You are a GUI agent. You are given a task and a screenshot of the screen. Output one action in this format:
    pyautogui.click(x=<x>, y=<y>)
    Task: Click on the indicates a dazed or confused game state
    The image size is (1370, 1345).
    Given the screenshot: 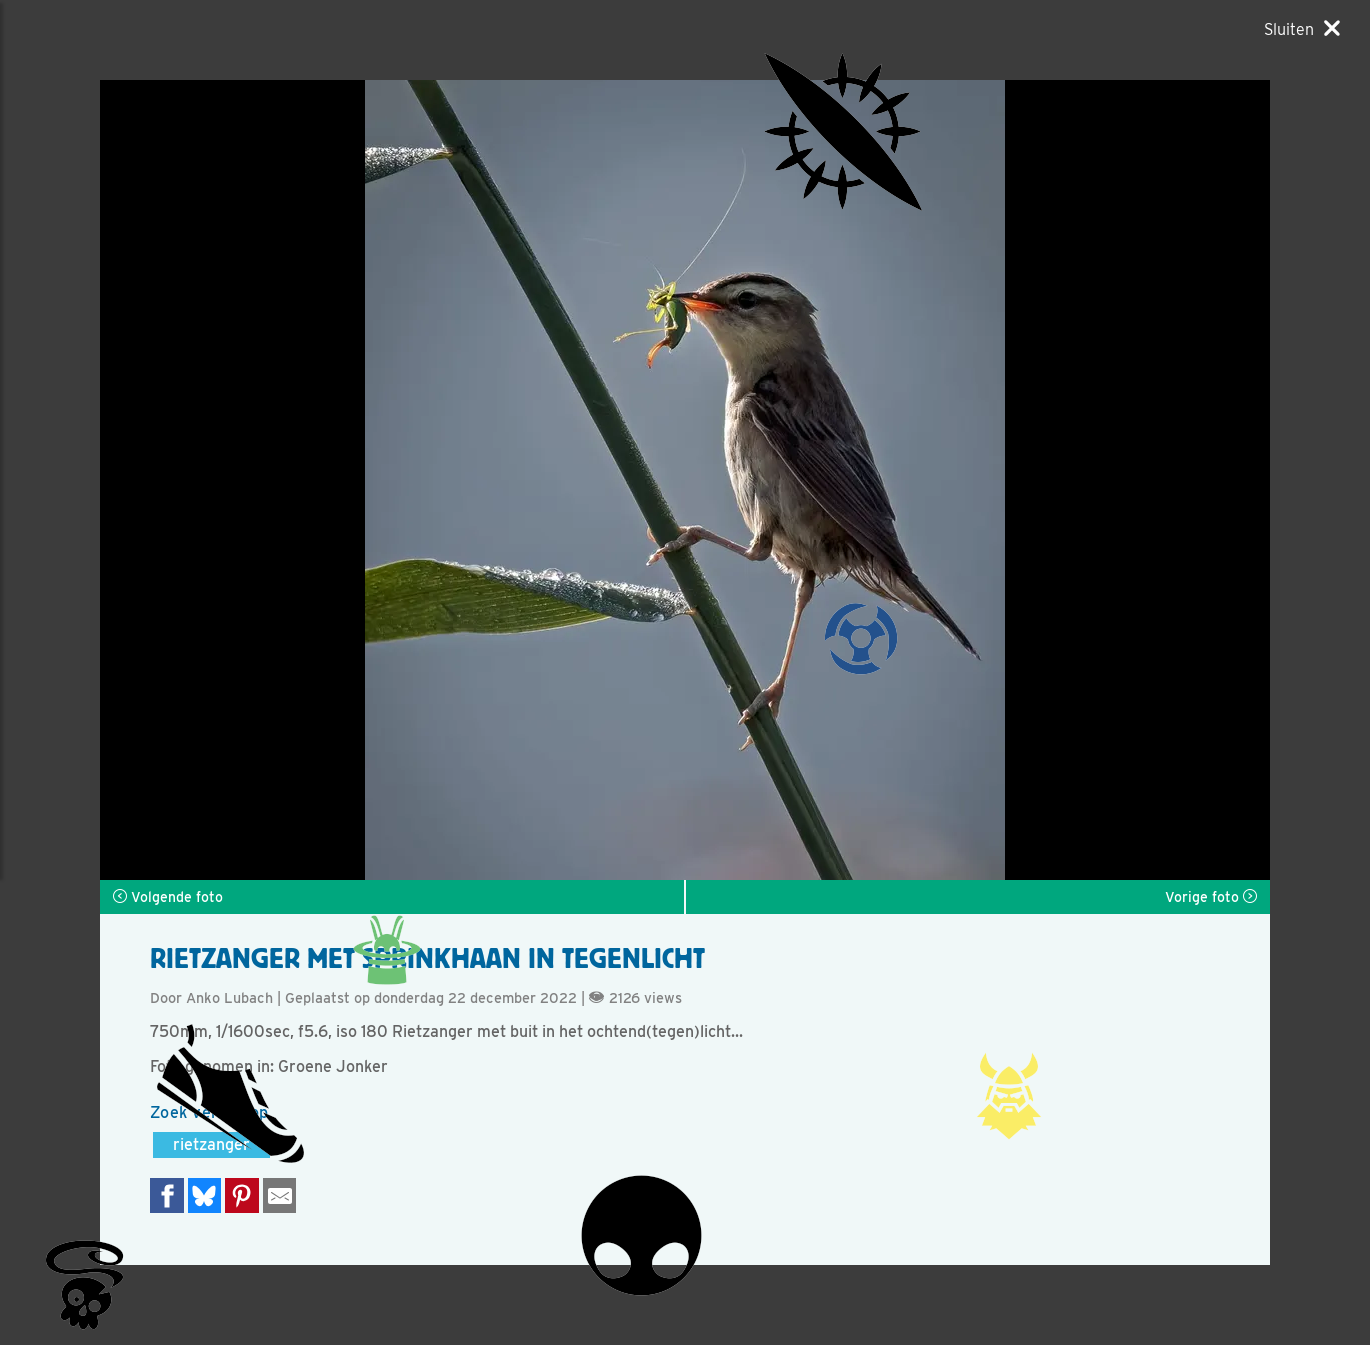 What is the action you would take?
    pyautogui.click(x=87, y=1285)
    